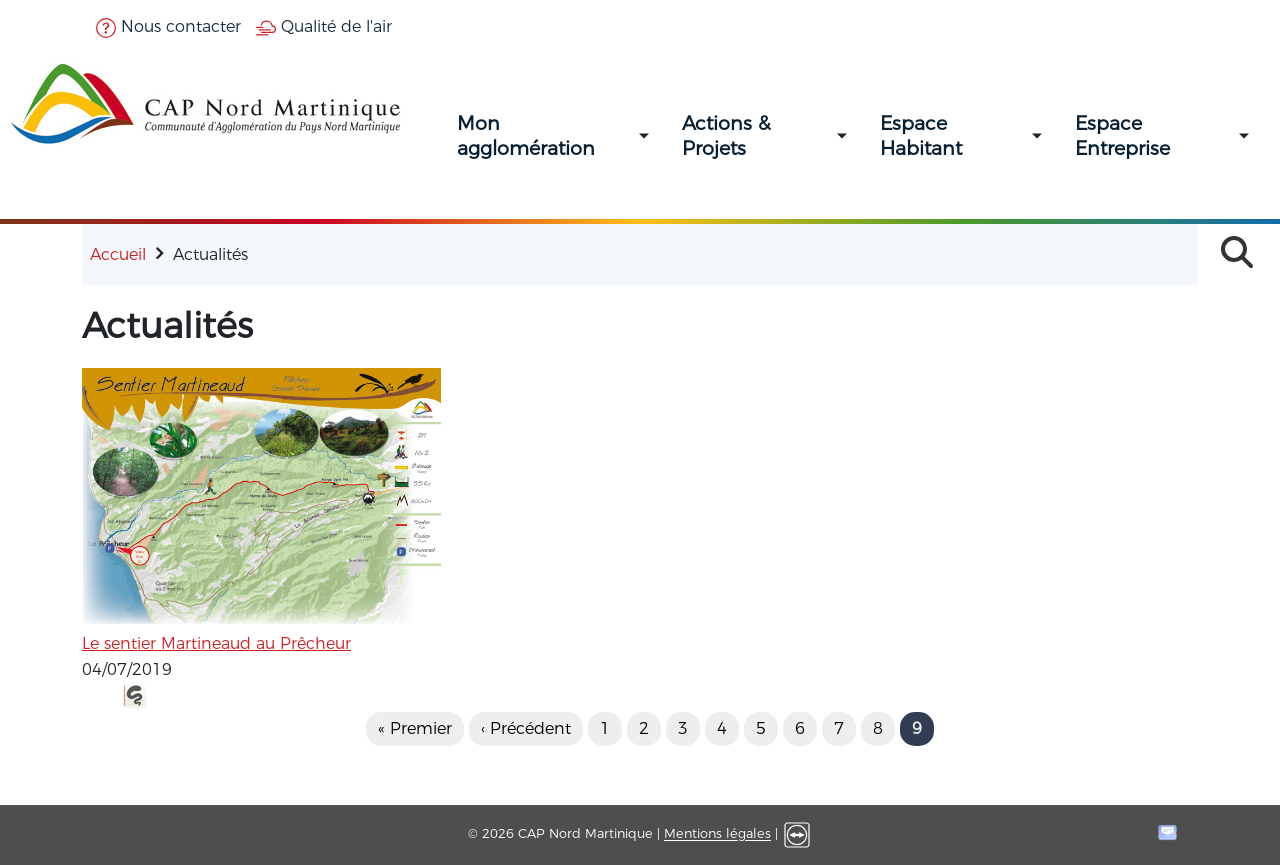  Describe the element at coordinates (1167, 832) in the screenshot. I see `open the mail app` at that location.